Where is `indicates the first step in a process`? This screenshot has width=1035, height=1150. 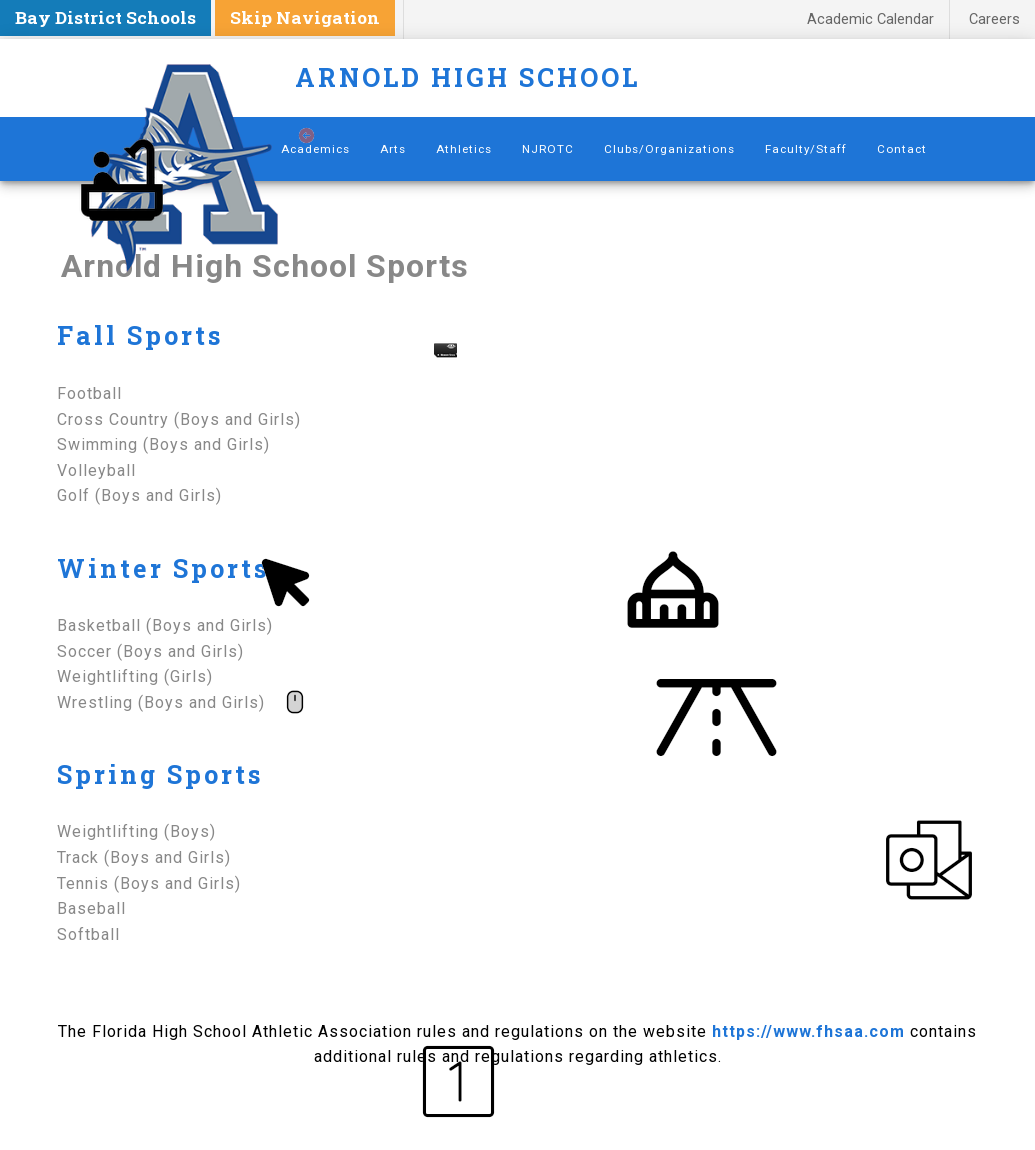 indicates the first step in a process is located at coordinates (458, 1081).